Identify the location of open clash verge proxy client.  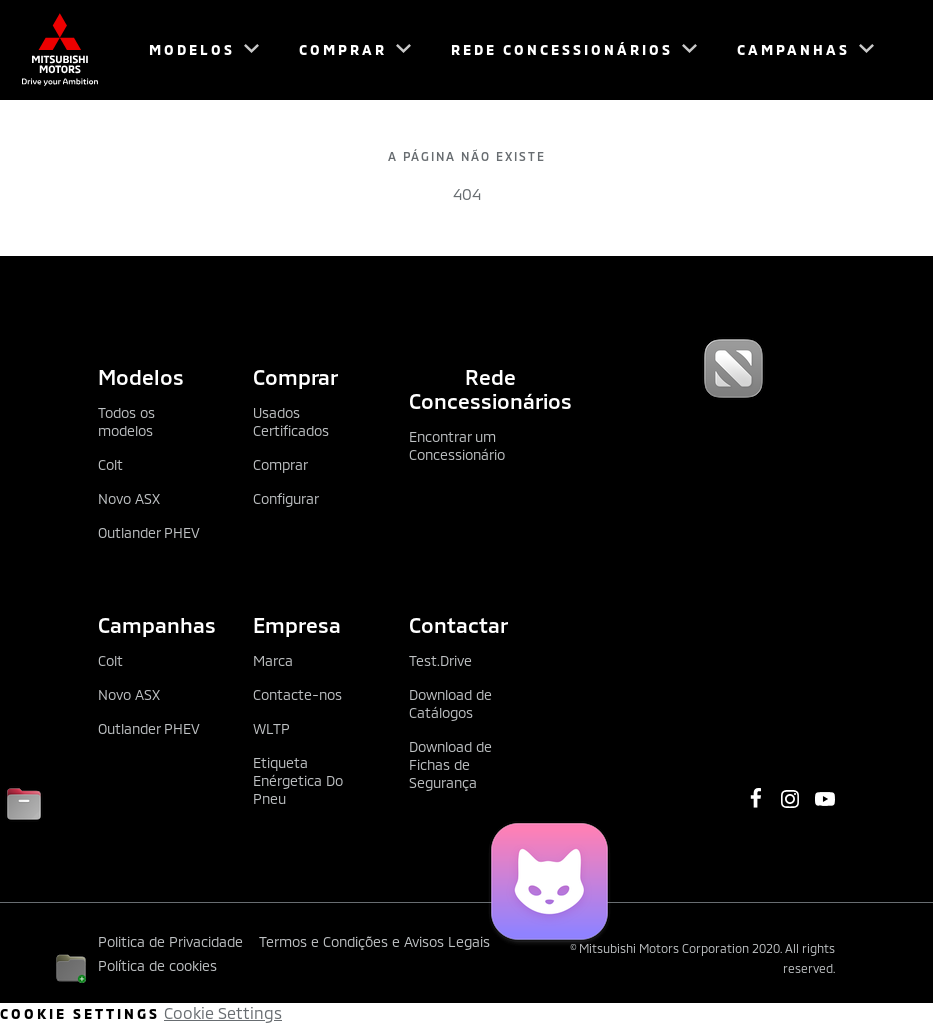
(549, 881).